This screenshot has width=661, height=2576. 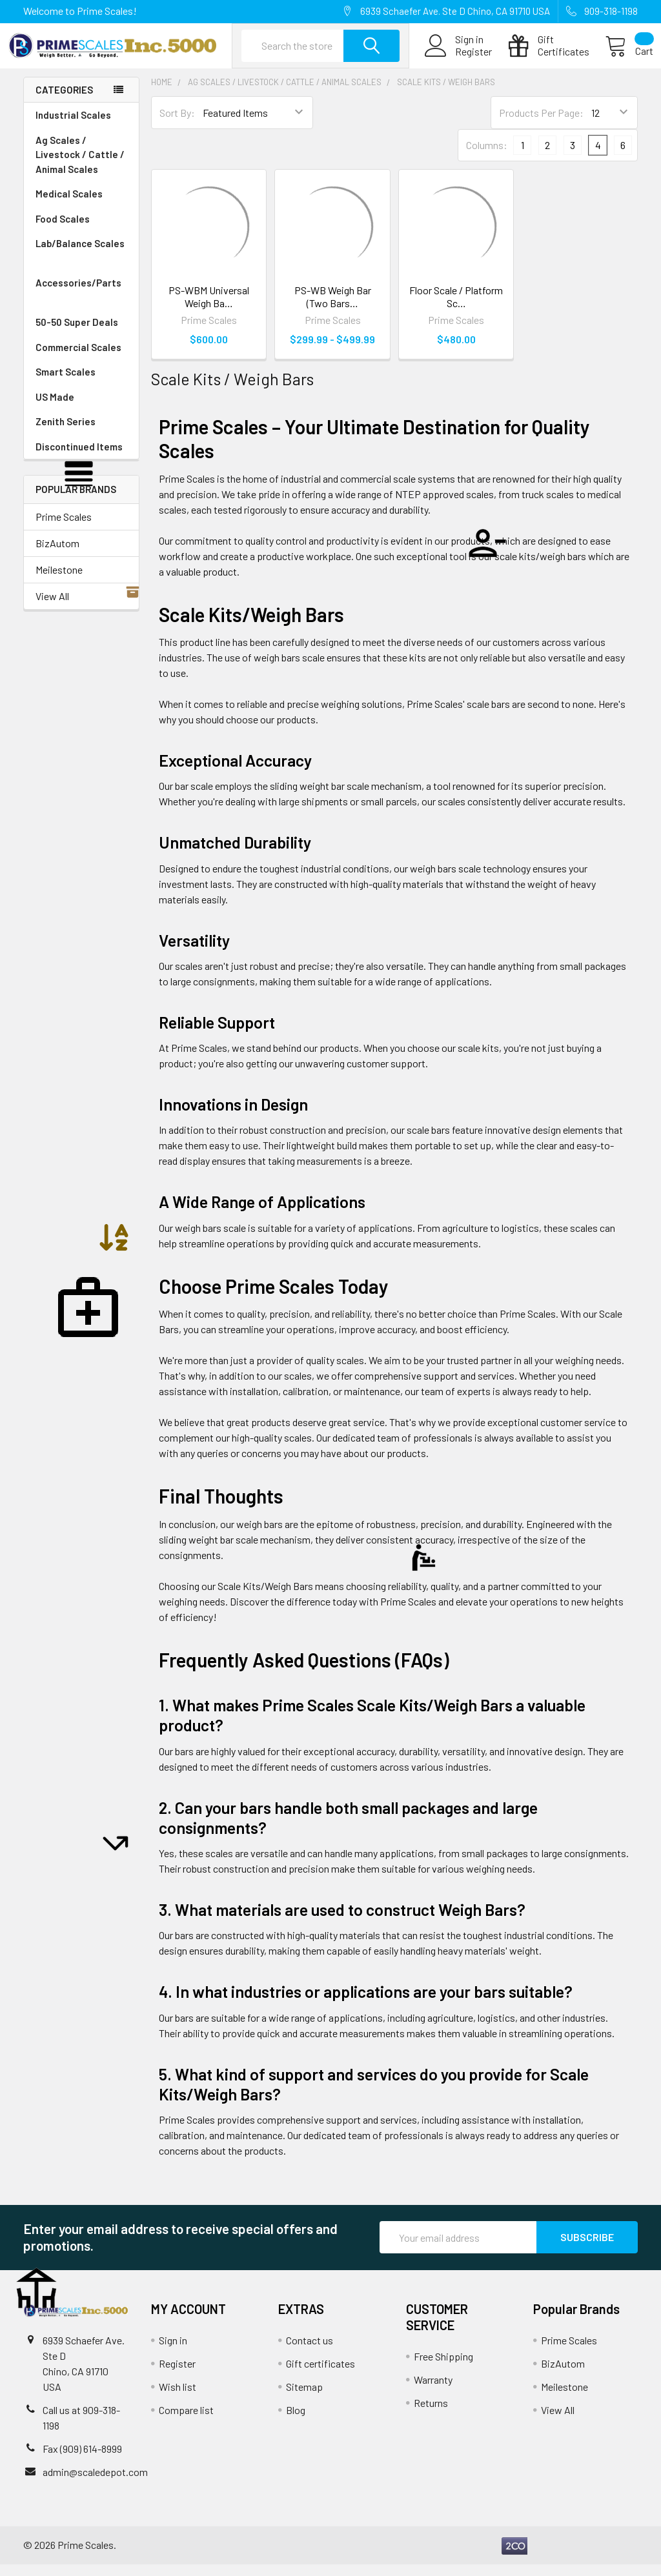 I want to click on access outdoor or patio-related features, so click(x=36, y=2288).